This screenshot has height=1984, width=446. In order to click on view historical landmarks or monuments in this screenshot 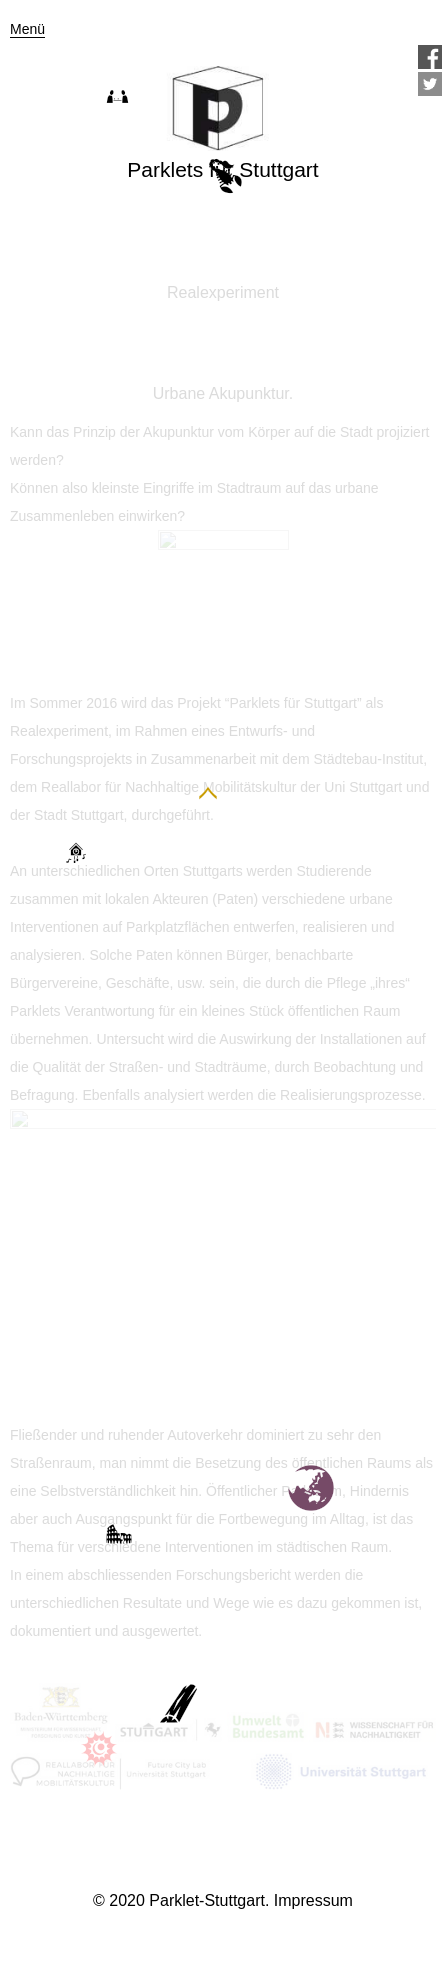, I will do `click(119, 1534)`.